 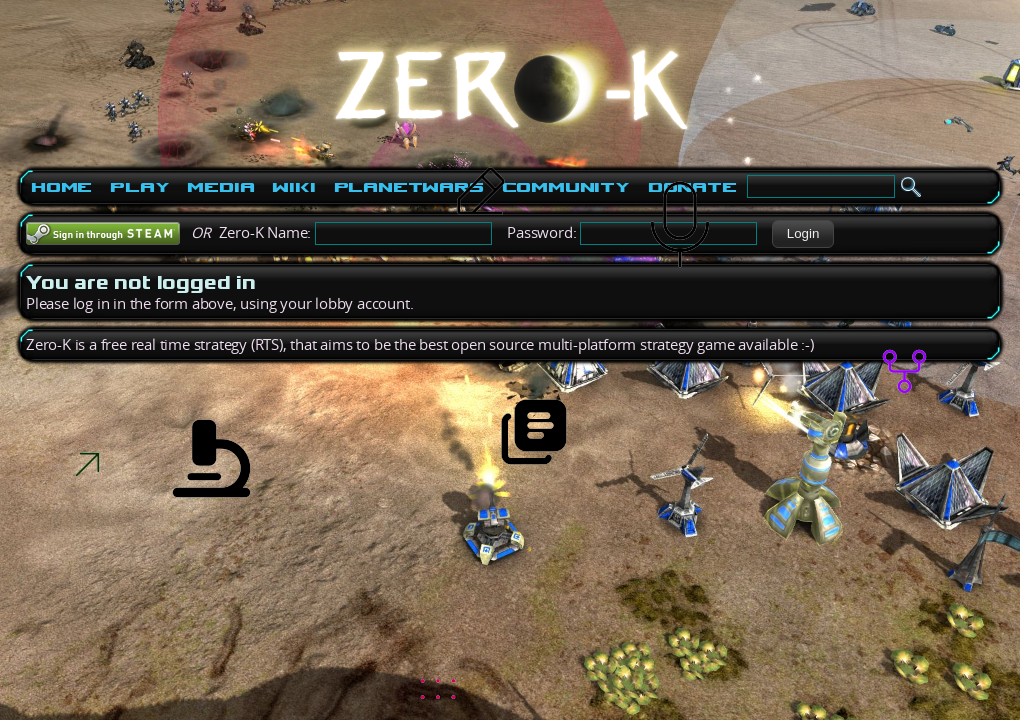 I want to click on fork a repository or branch, so click(x=904, y=371).